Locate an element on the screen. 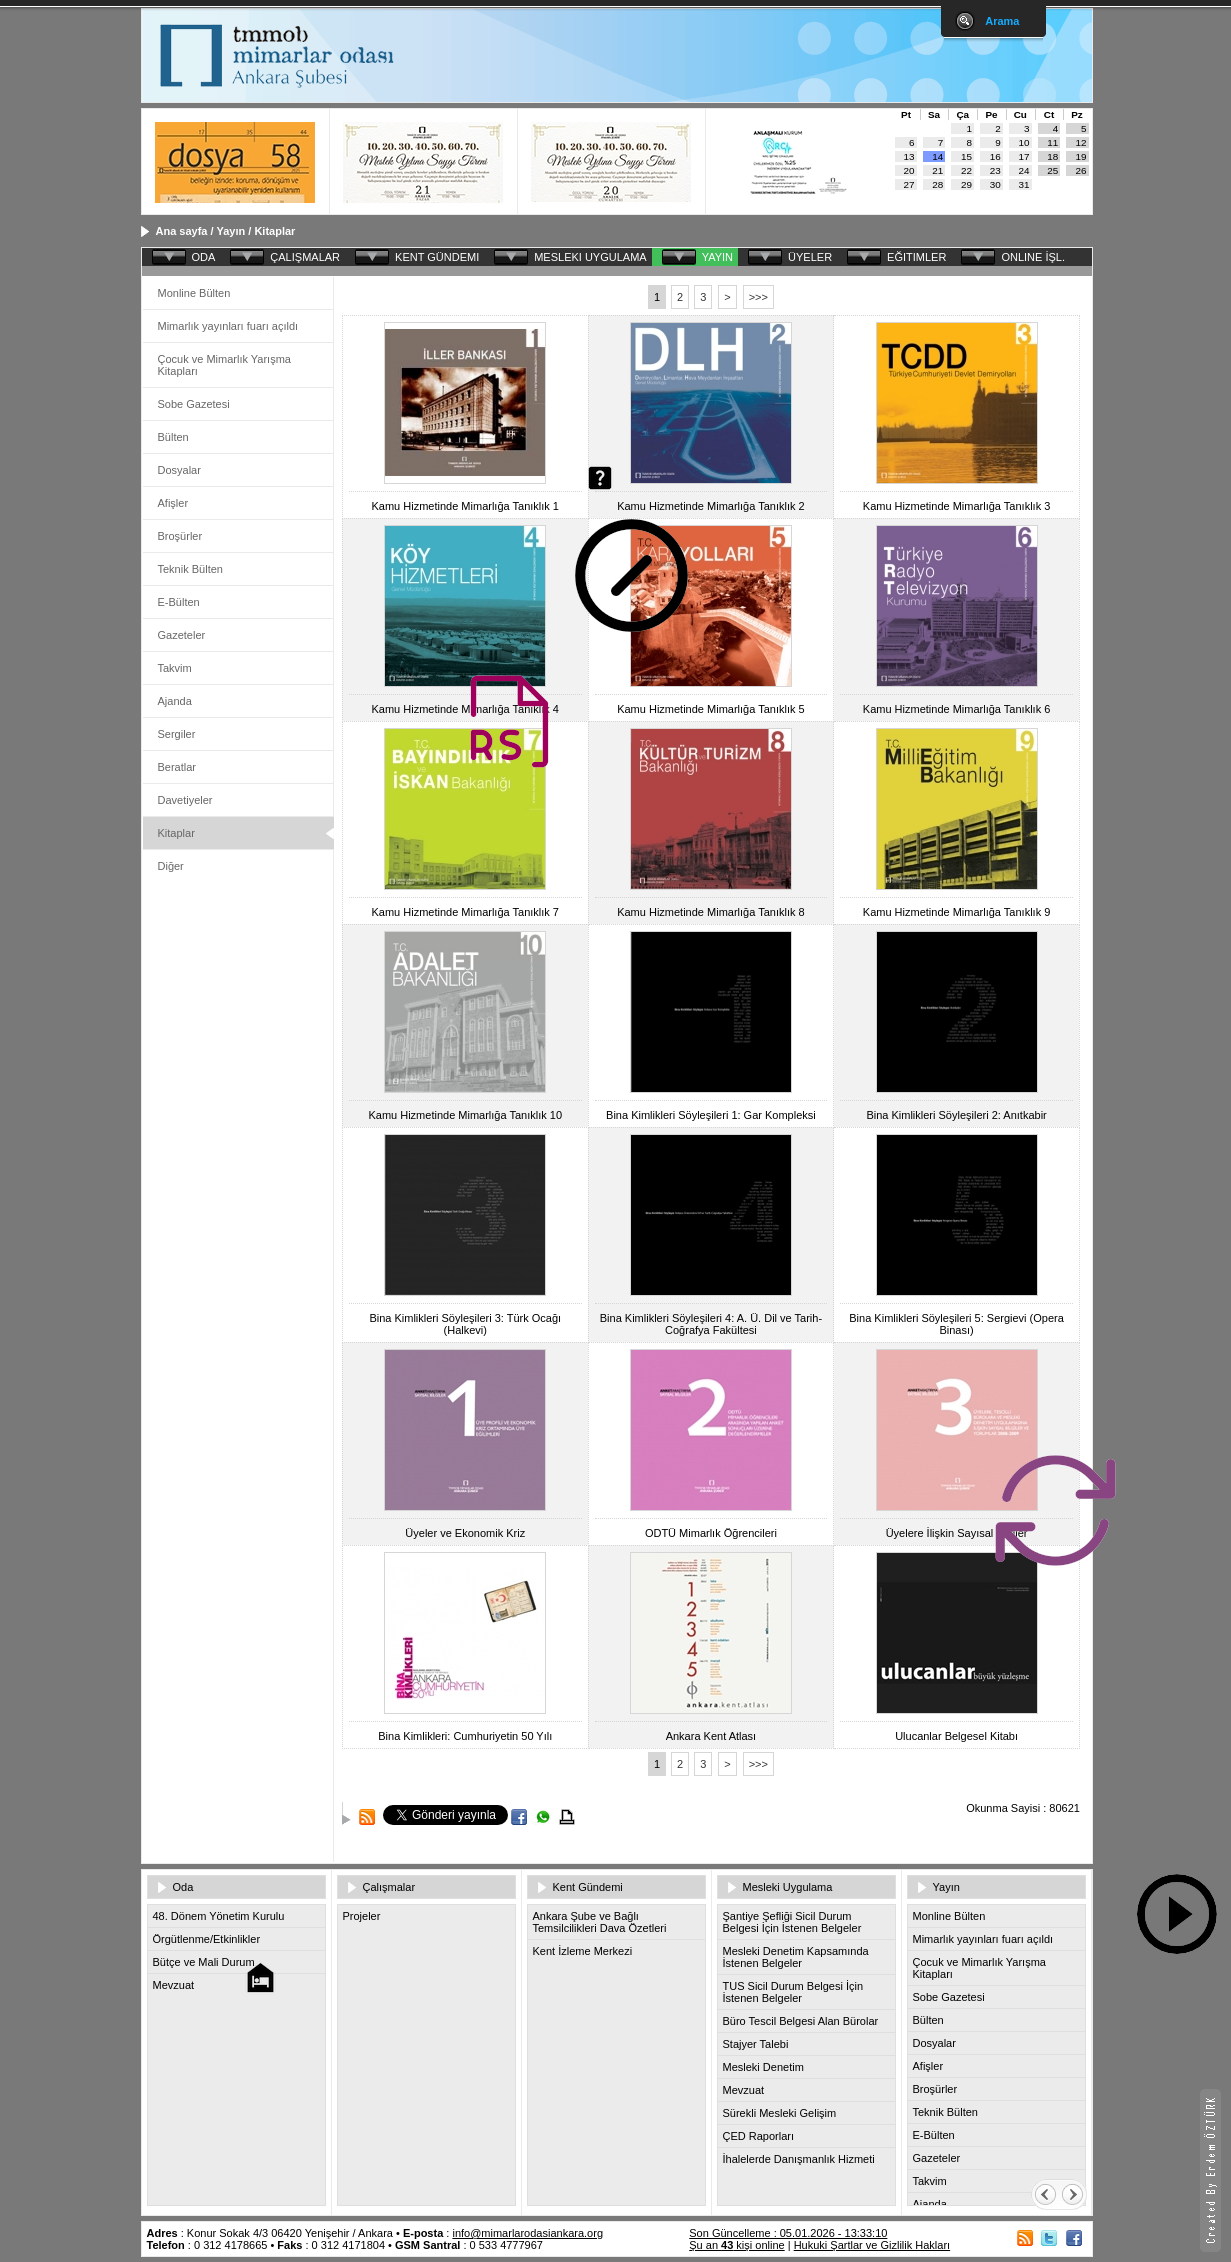 This screenshot has height=2262, width=1231. refresh or reload content is located at coordinates (1055, 1510).